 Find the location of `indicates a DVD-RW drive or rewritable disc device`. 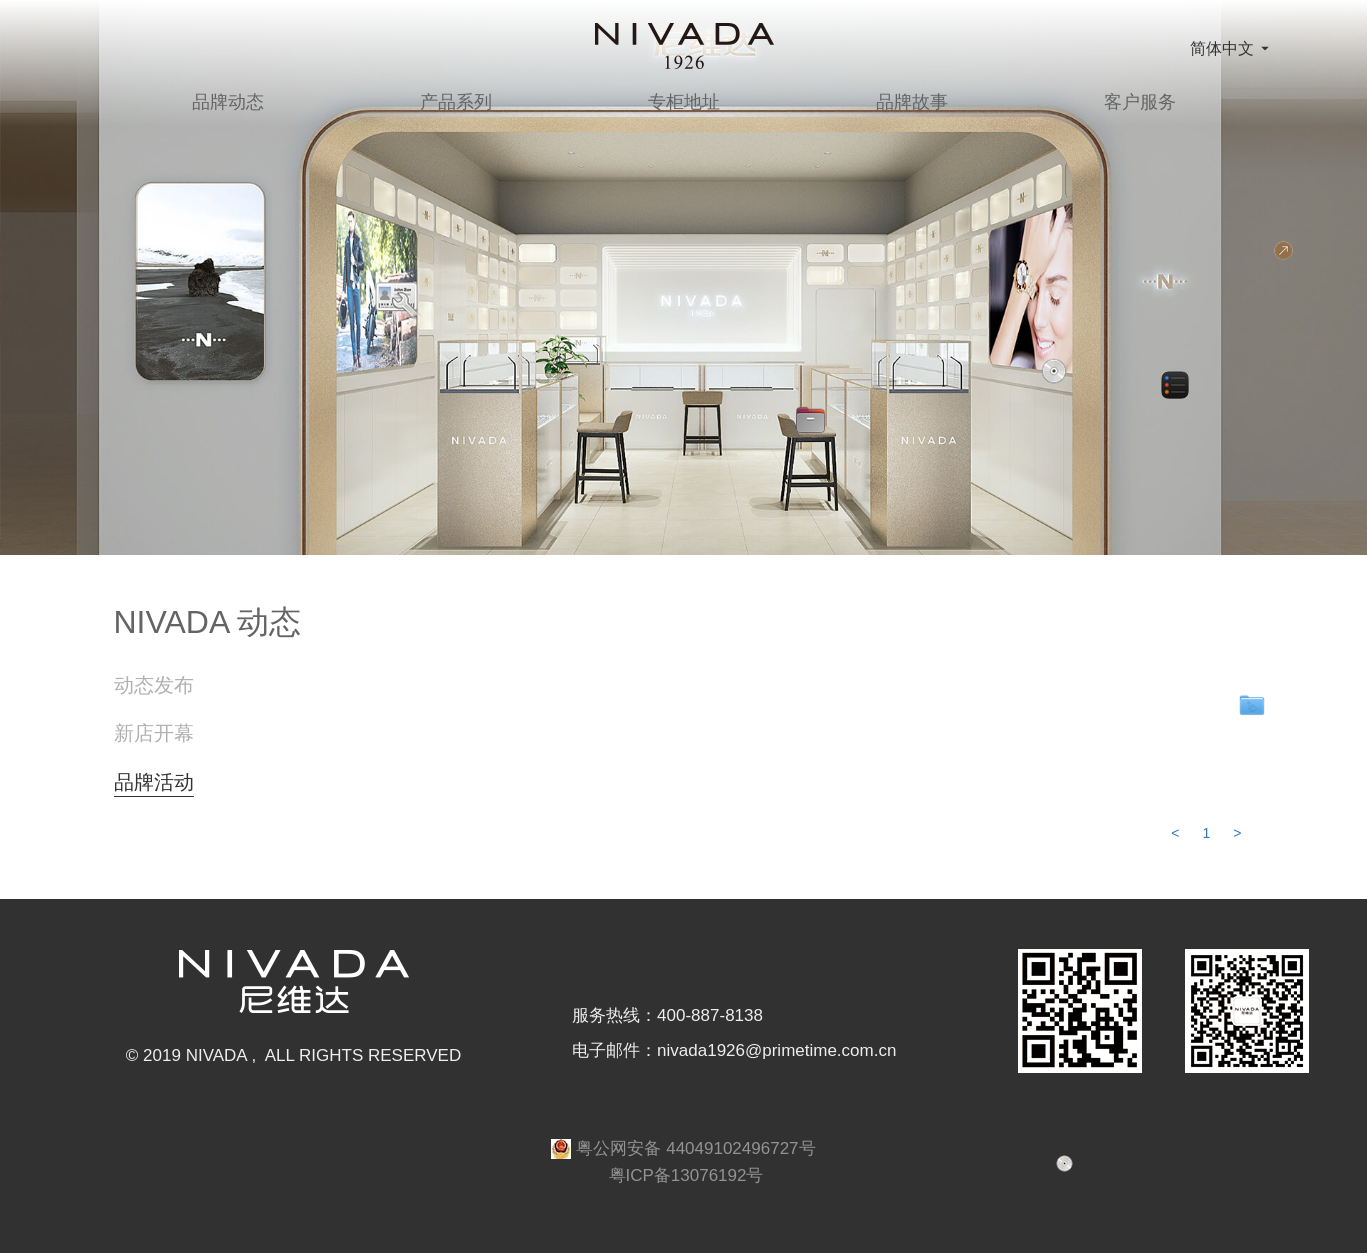

indicates a DVD-RW drive or rewritable disc device is located at coordinates (1064, 1163).